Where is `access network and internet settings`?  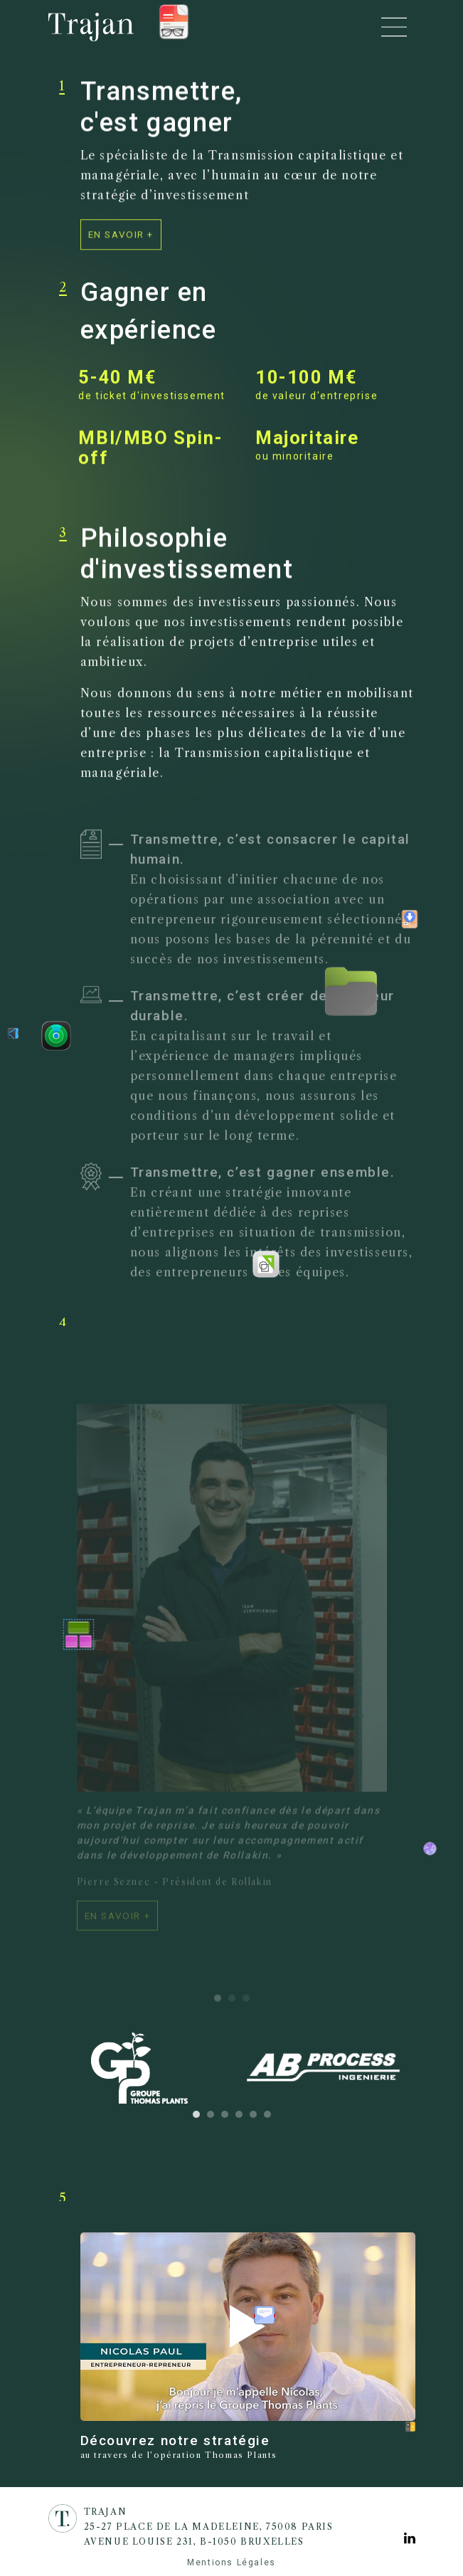
access network and internet settings is located at coordinates (430, 1848).